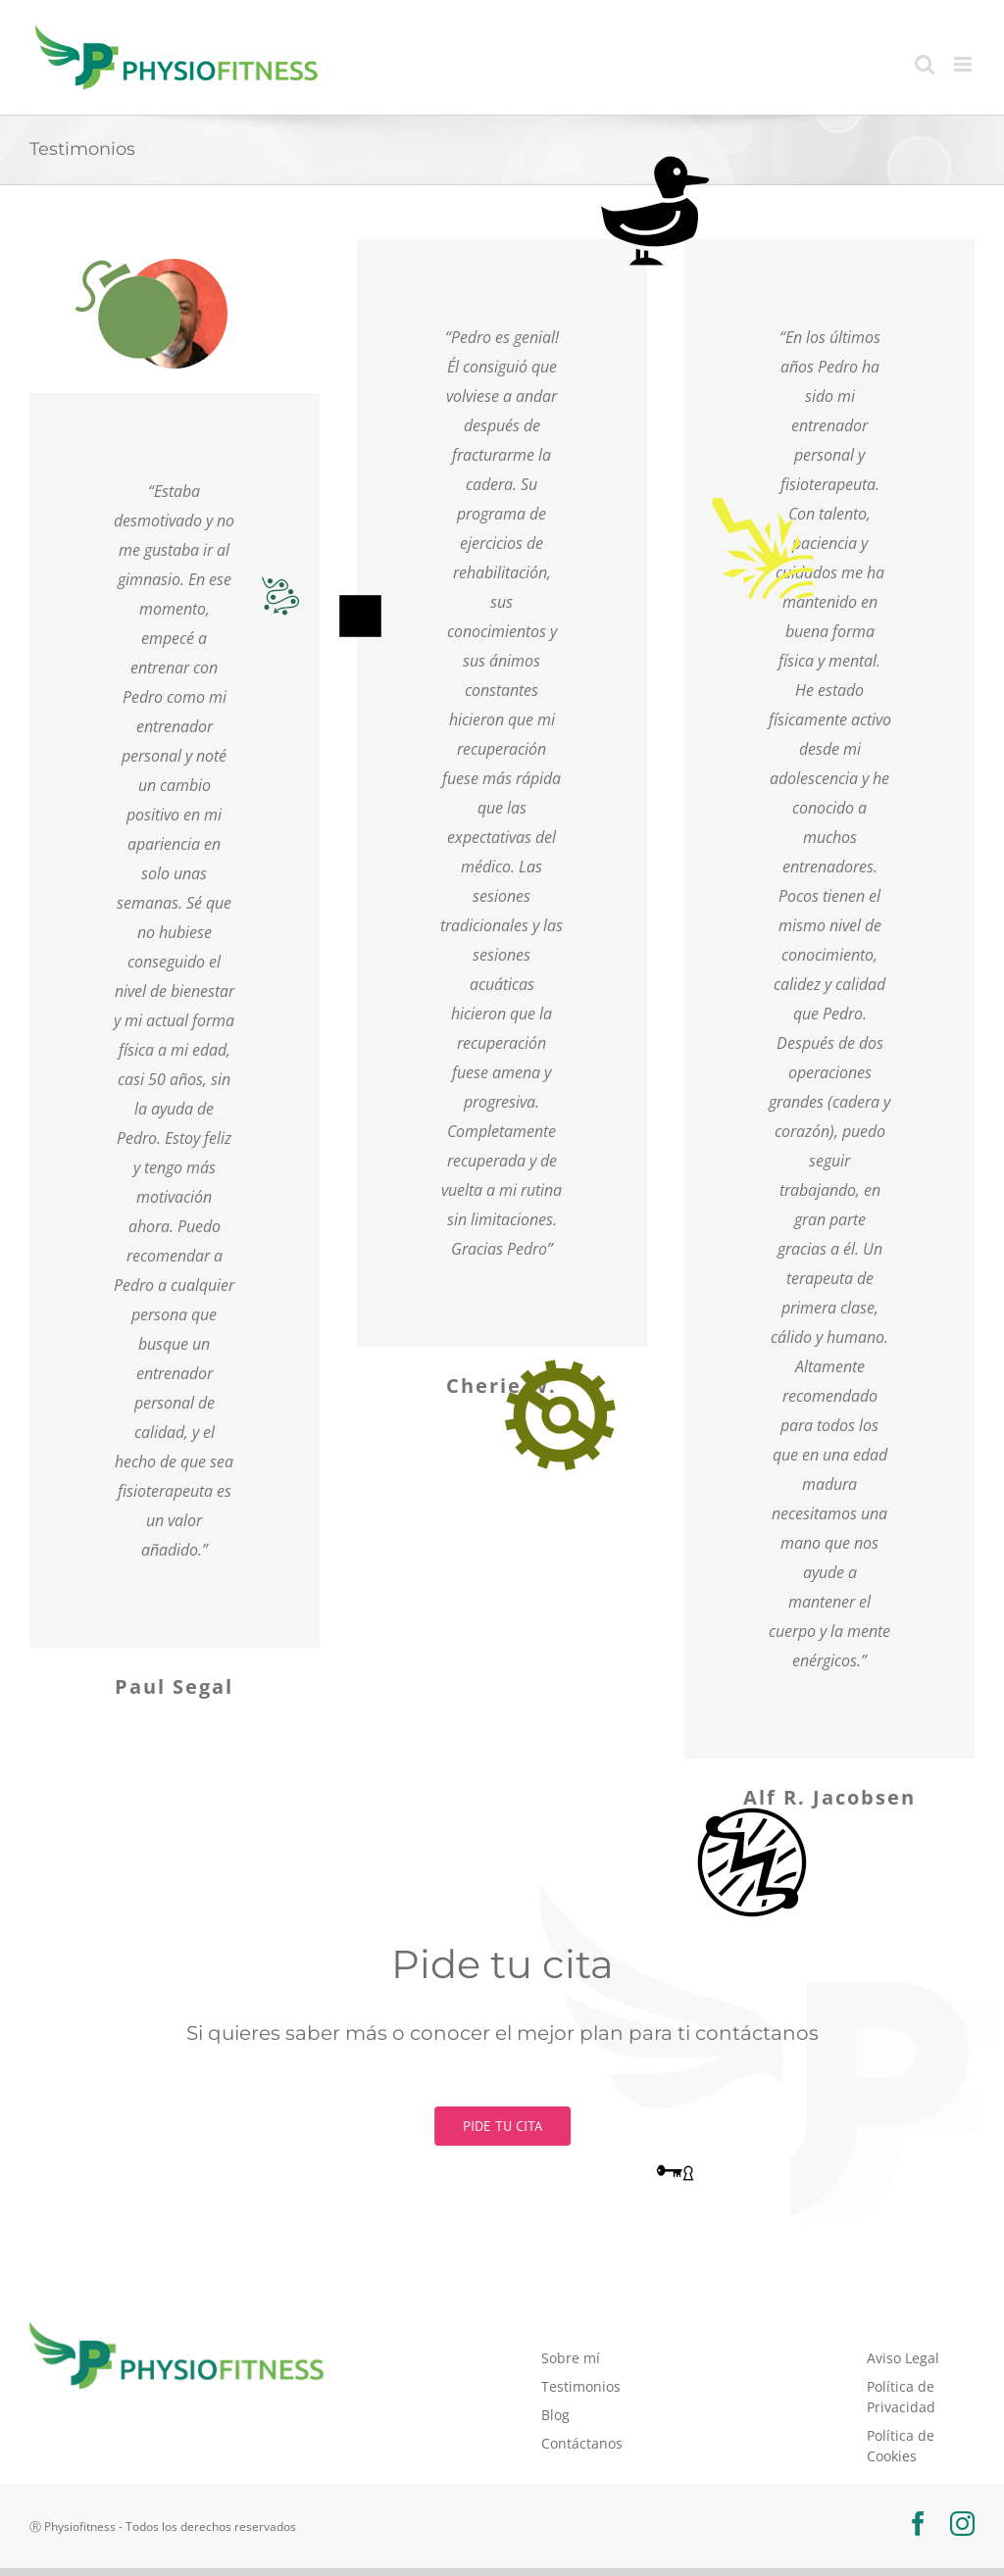 The height and width of the screenshot is (2576, 1004). What do you see at coordinates (280, 596) in the screenshot?
I see `navigate a slalom or obstacle course` at bounding box center [280, 596].